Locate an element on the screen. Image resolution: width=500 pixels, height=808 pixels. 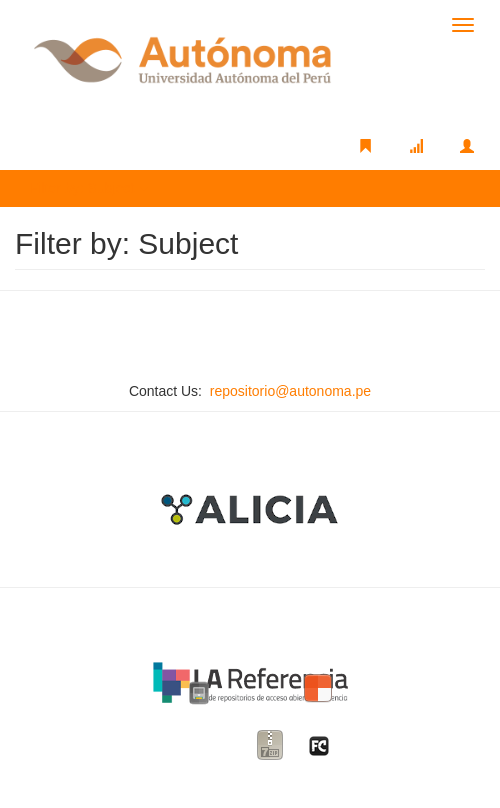
nintendo 64 rom file is located at coordinates (199, 693).